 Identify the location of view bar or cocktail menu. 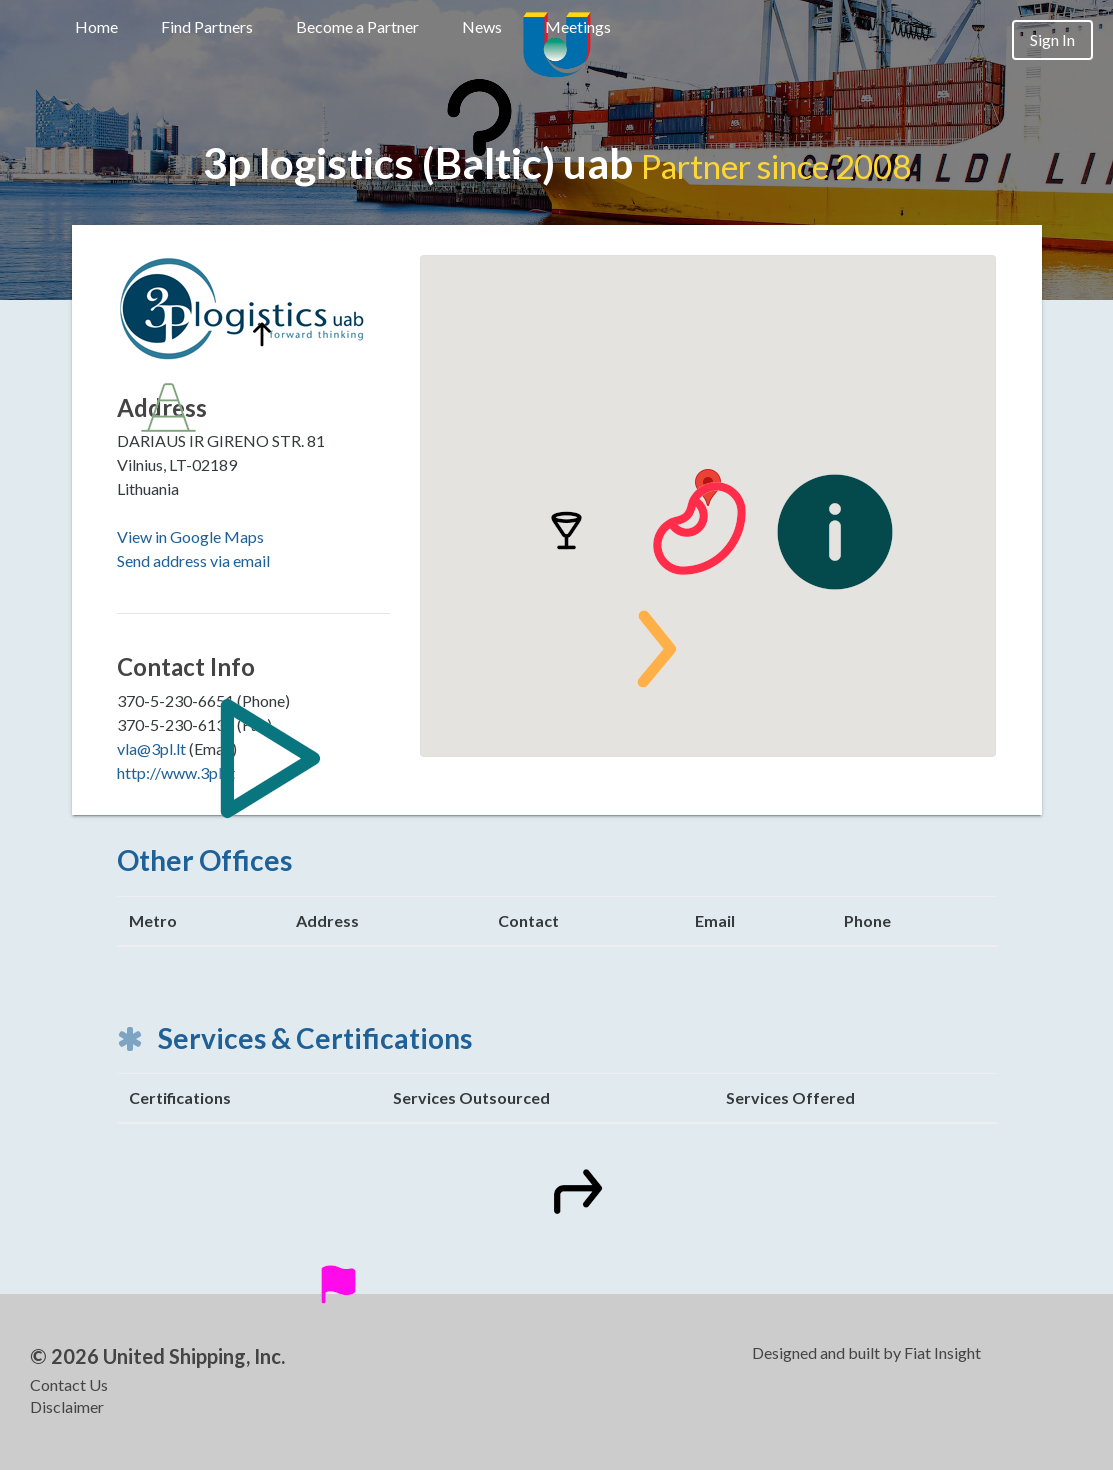
(566, 530).